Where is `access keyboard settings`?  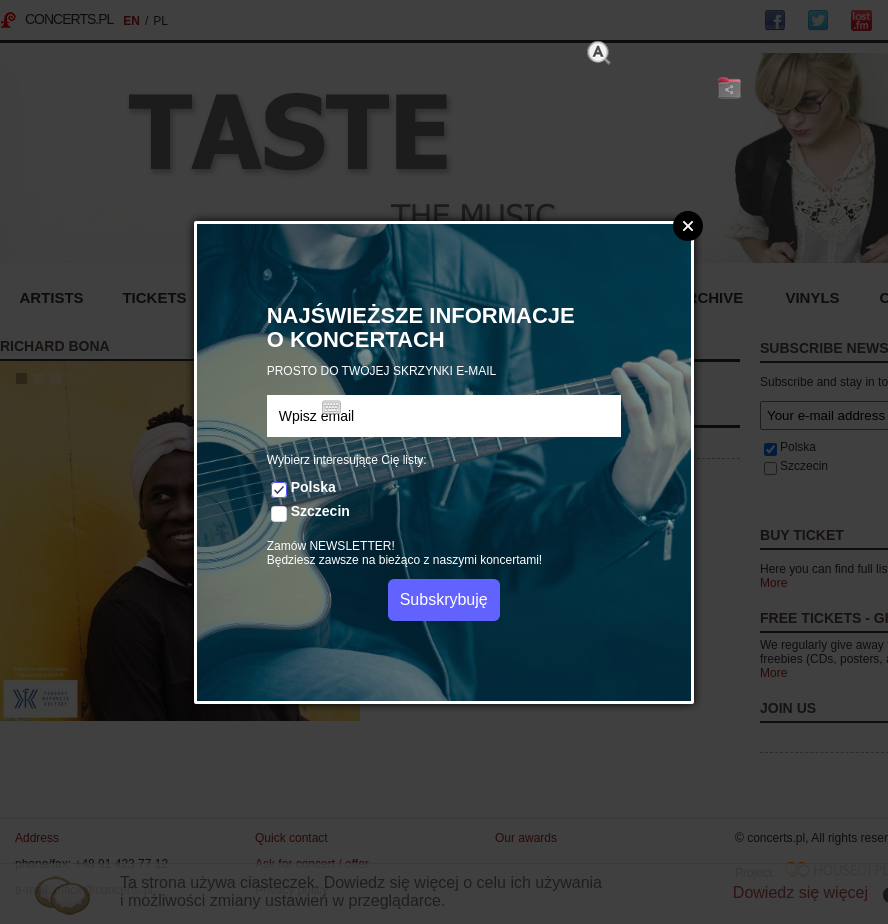
access keyboard settings is located at coordinates (331, 407).